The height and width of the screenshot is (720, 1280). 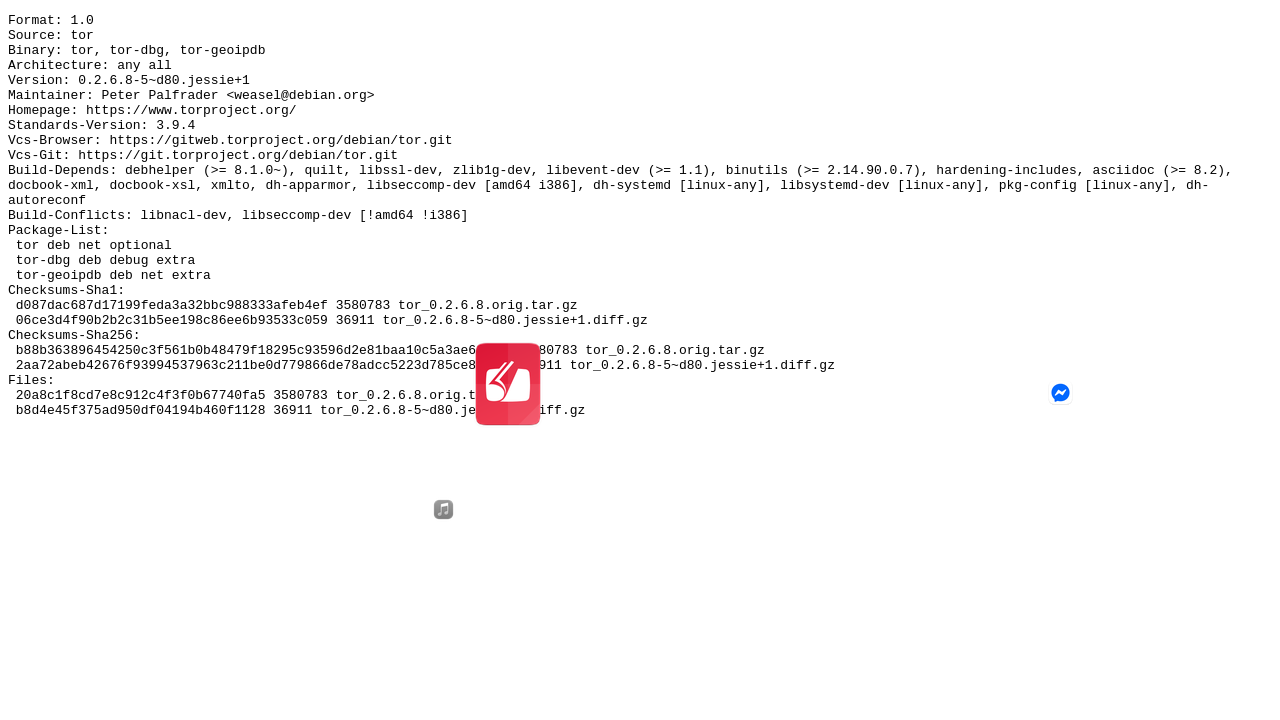 I want to click on open the Music app, so click(x=443, y=509).